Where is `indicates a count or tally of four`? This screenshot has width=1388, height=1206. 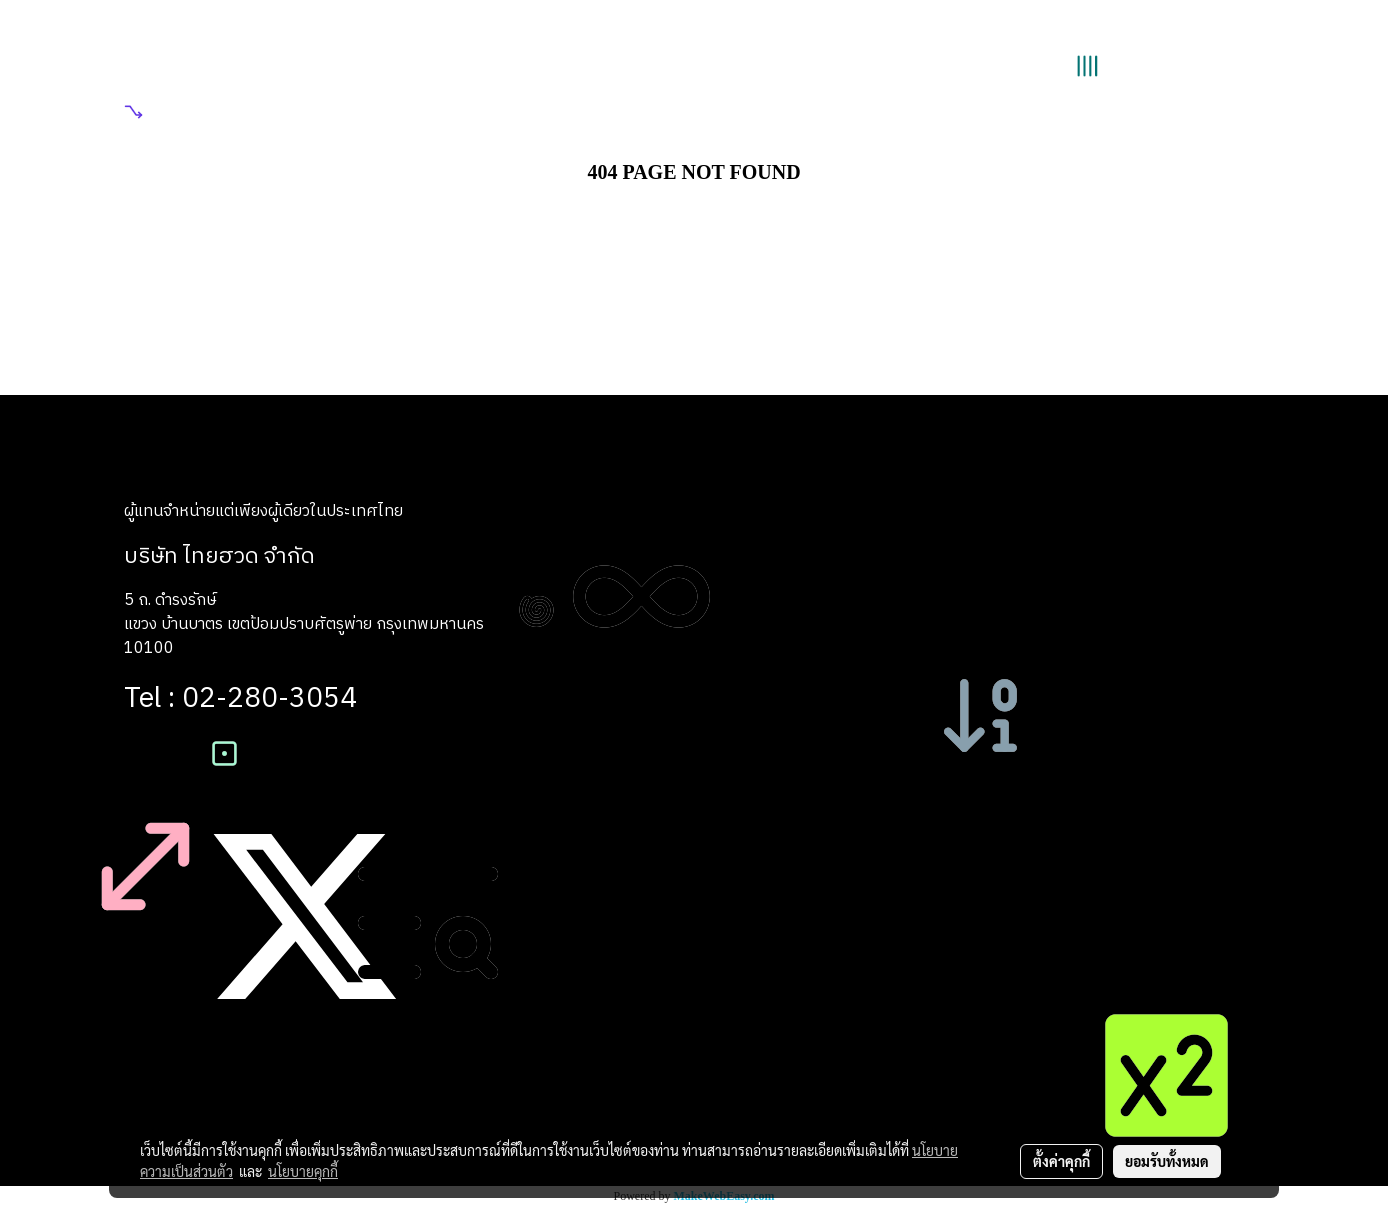 indicates a count or tally of four is located at coordinates (1088, 66).